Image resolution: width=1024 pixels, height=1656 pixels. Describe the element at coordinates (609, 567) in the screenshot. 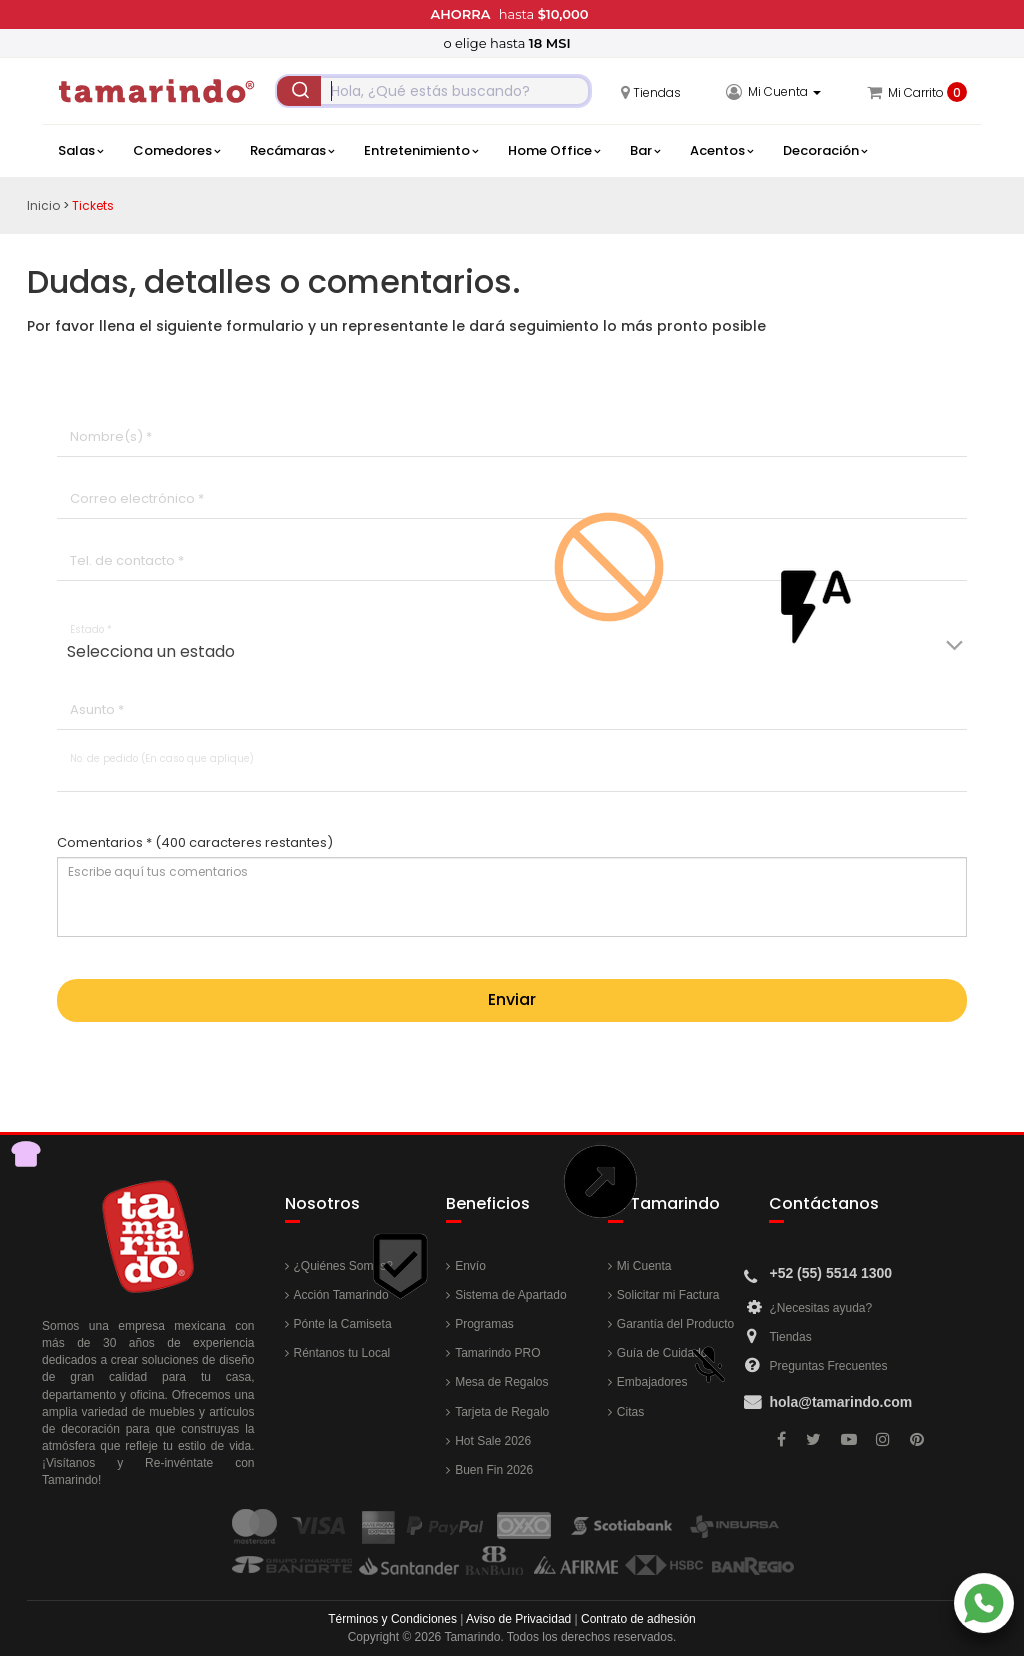

I see `indicates a blocked or prohibited action` at that location.